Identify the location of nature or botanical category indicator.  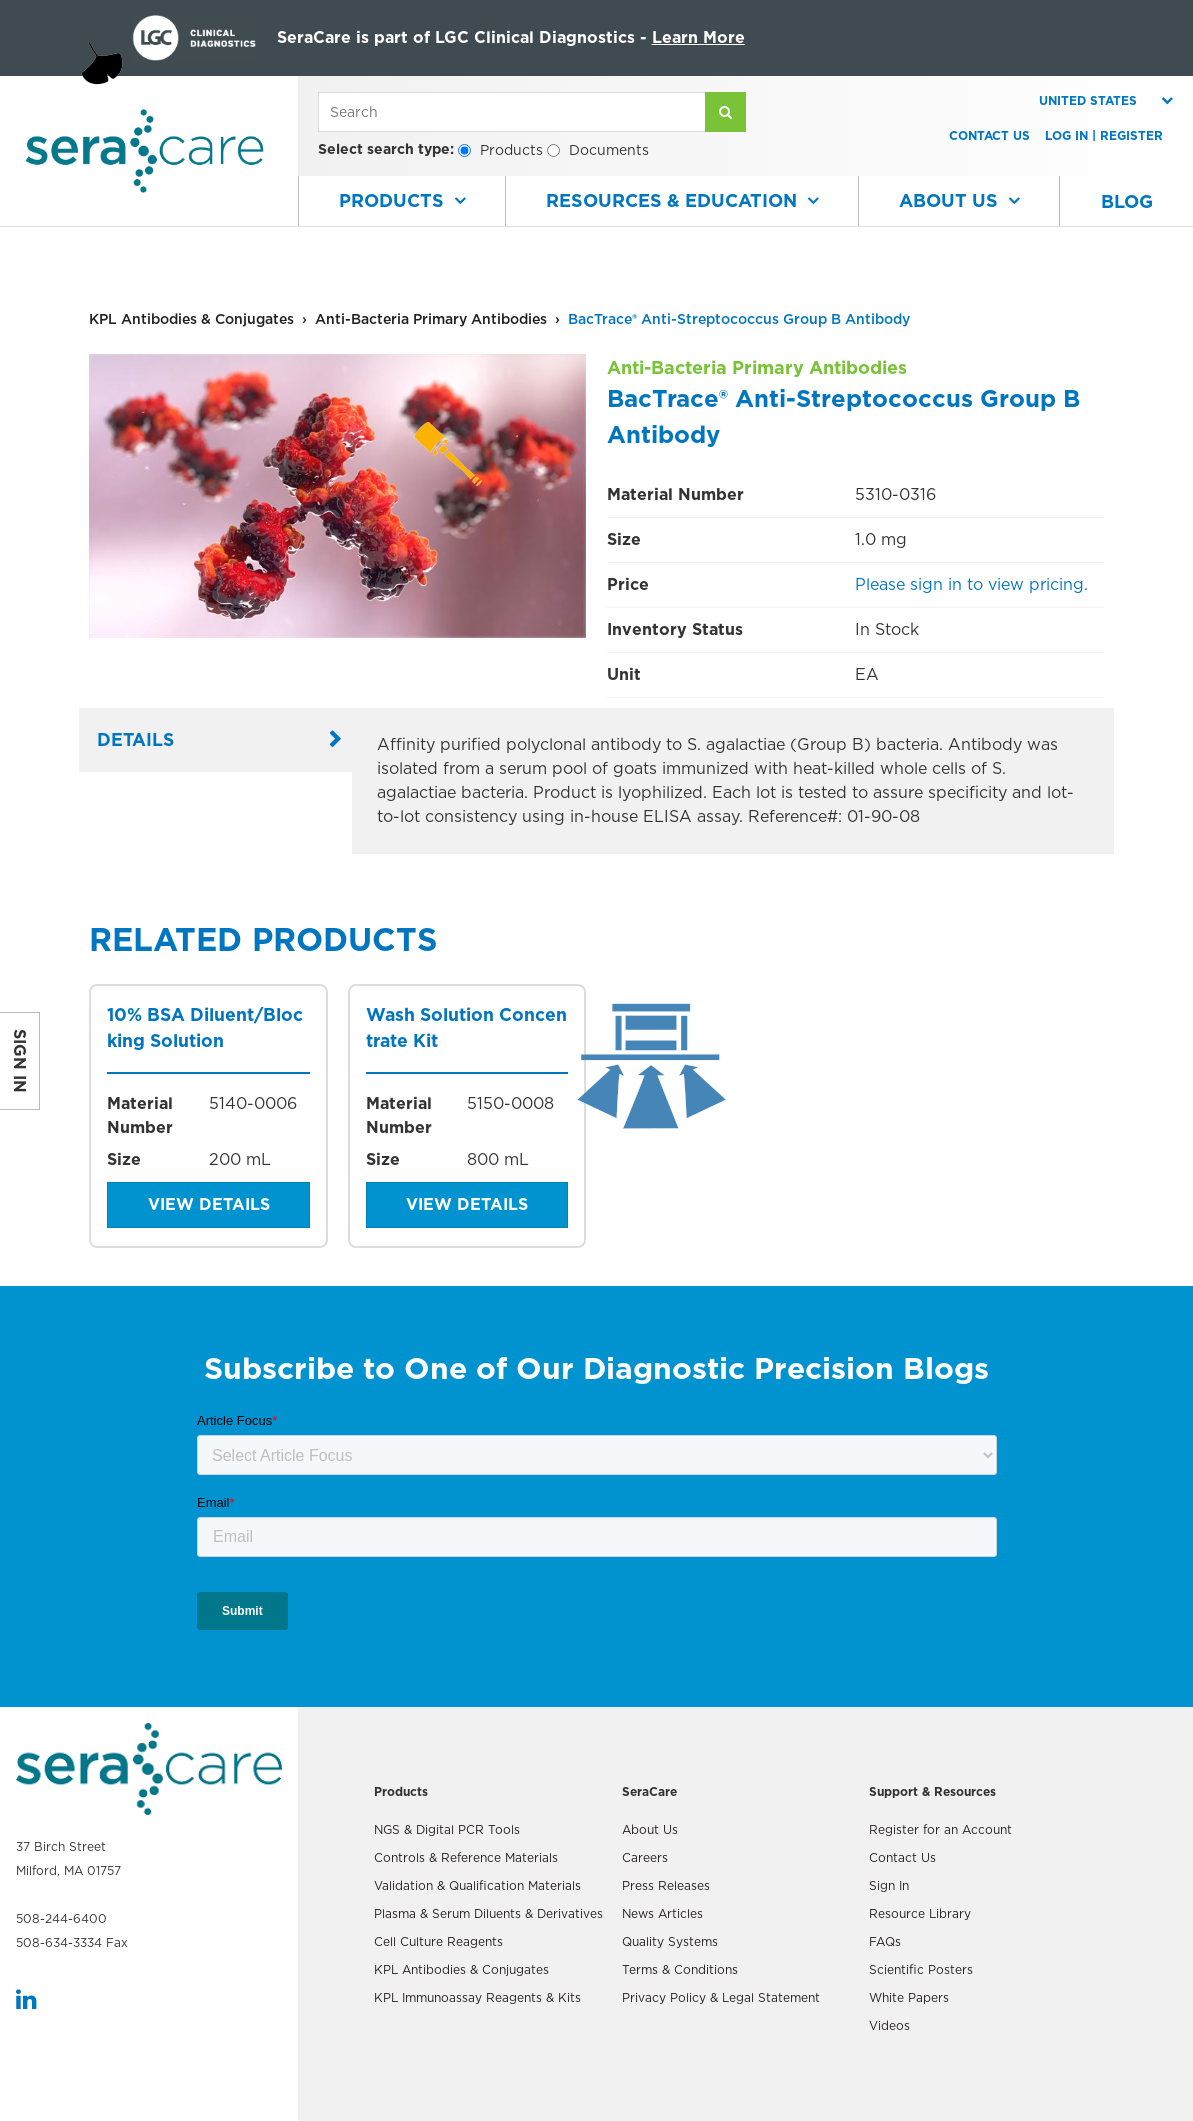
(102, 63).